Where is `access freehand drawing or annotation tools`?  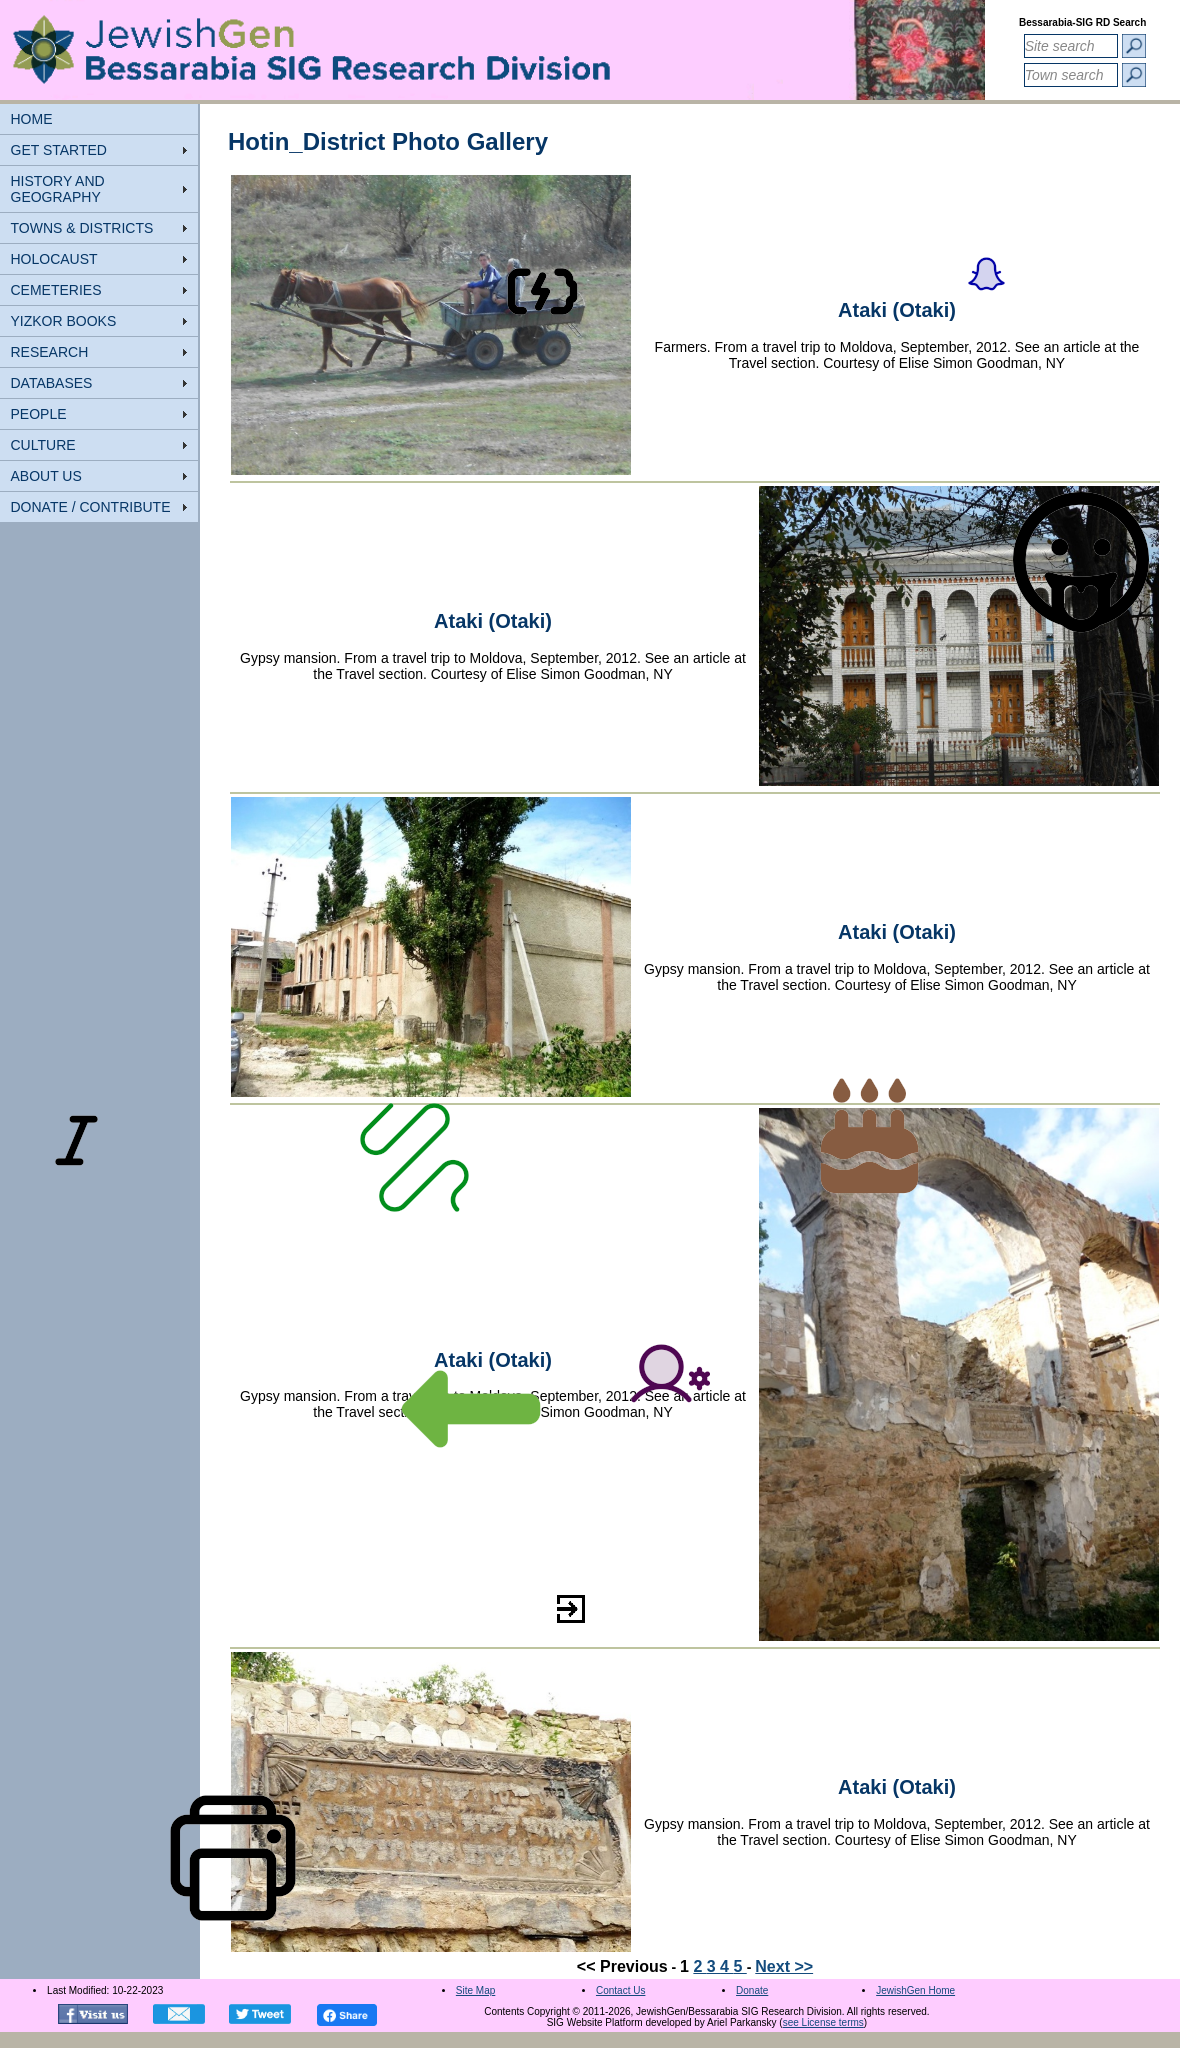 access freehand drawing or annotation tools is located at coordinates (414, 1157).